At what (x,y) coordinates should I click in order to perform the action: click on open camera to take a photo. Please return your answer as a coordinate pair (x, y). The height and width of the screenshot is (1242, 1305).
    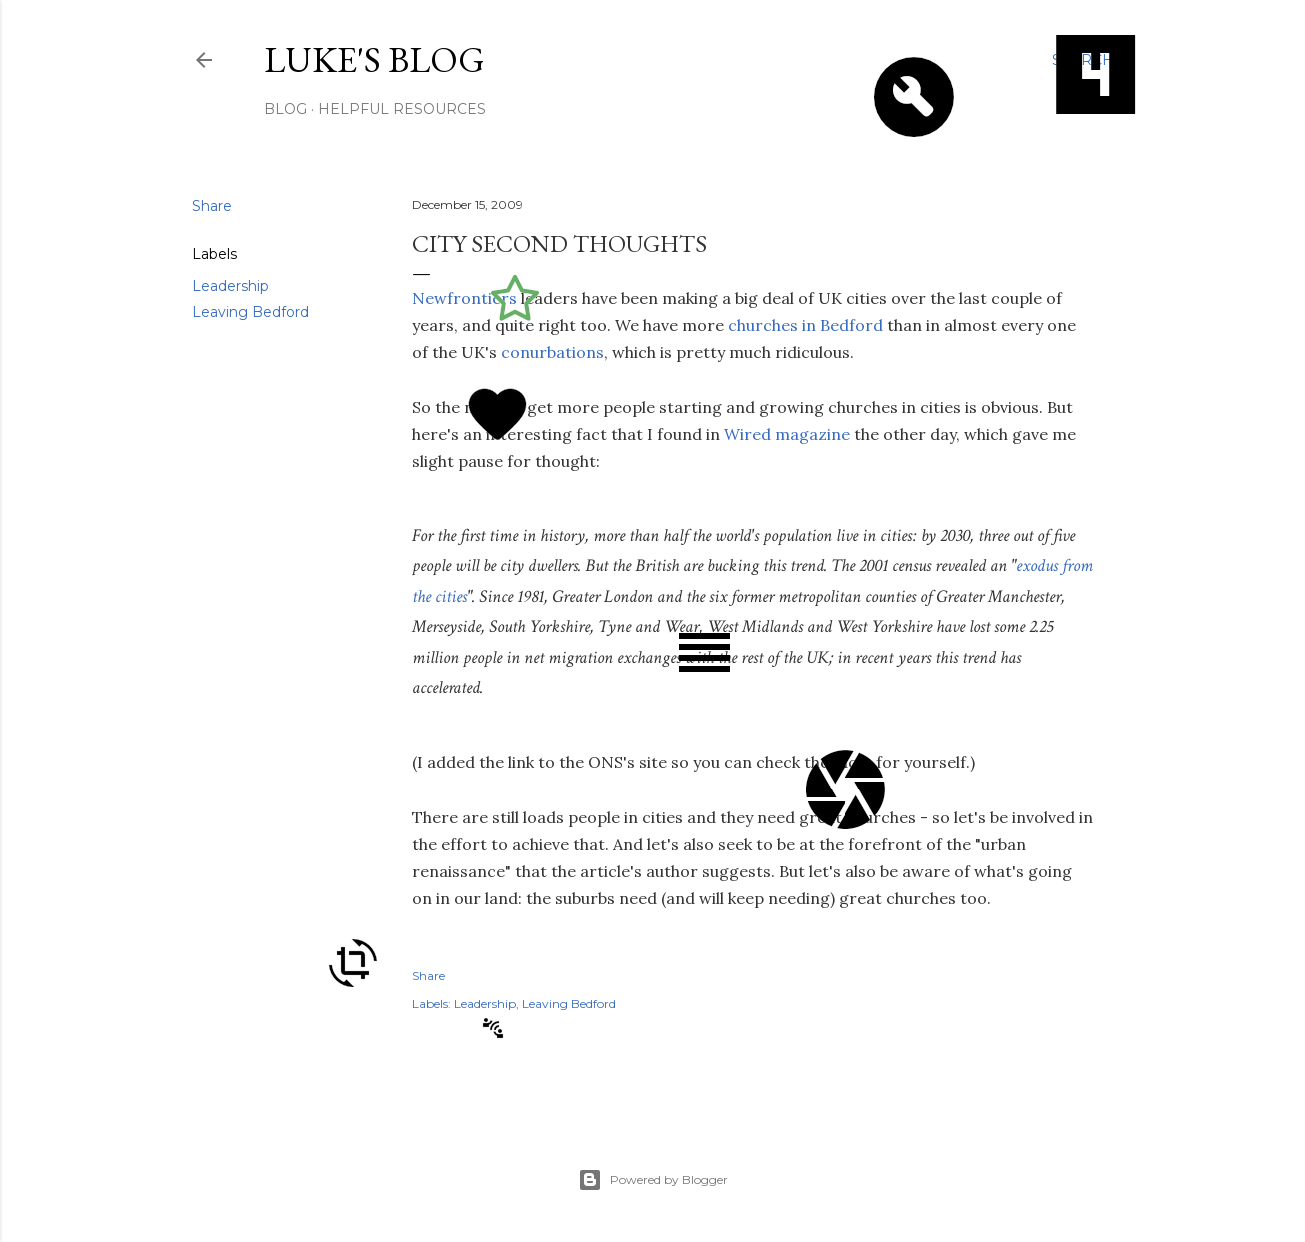
    Looking at the image, I should click on (845, 789).